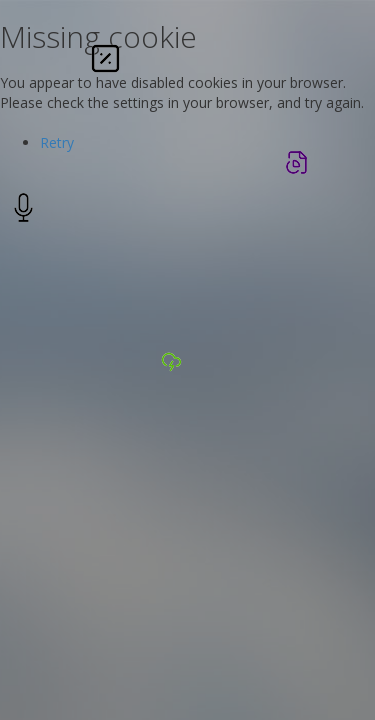 The width and height of the screenshot is (375, 720). I want to click on indicates thunderstorm or severe weather conditions, so click(171, 361).